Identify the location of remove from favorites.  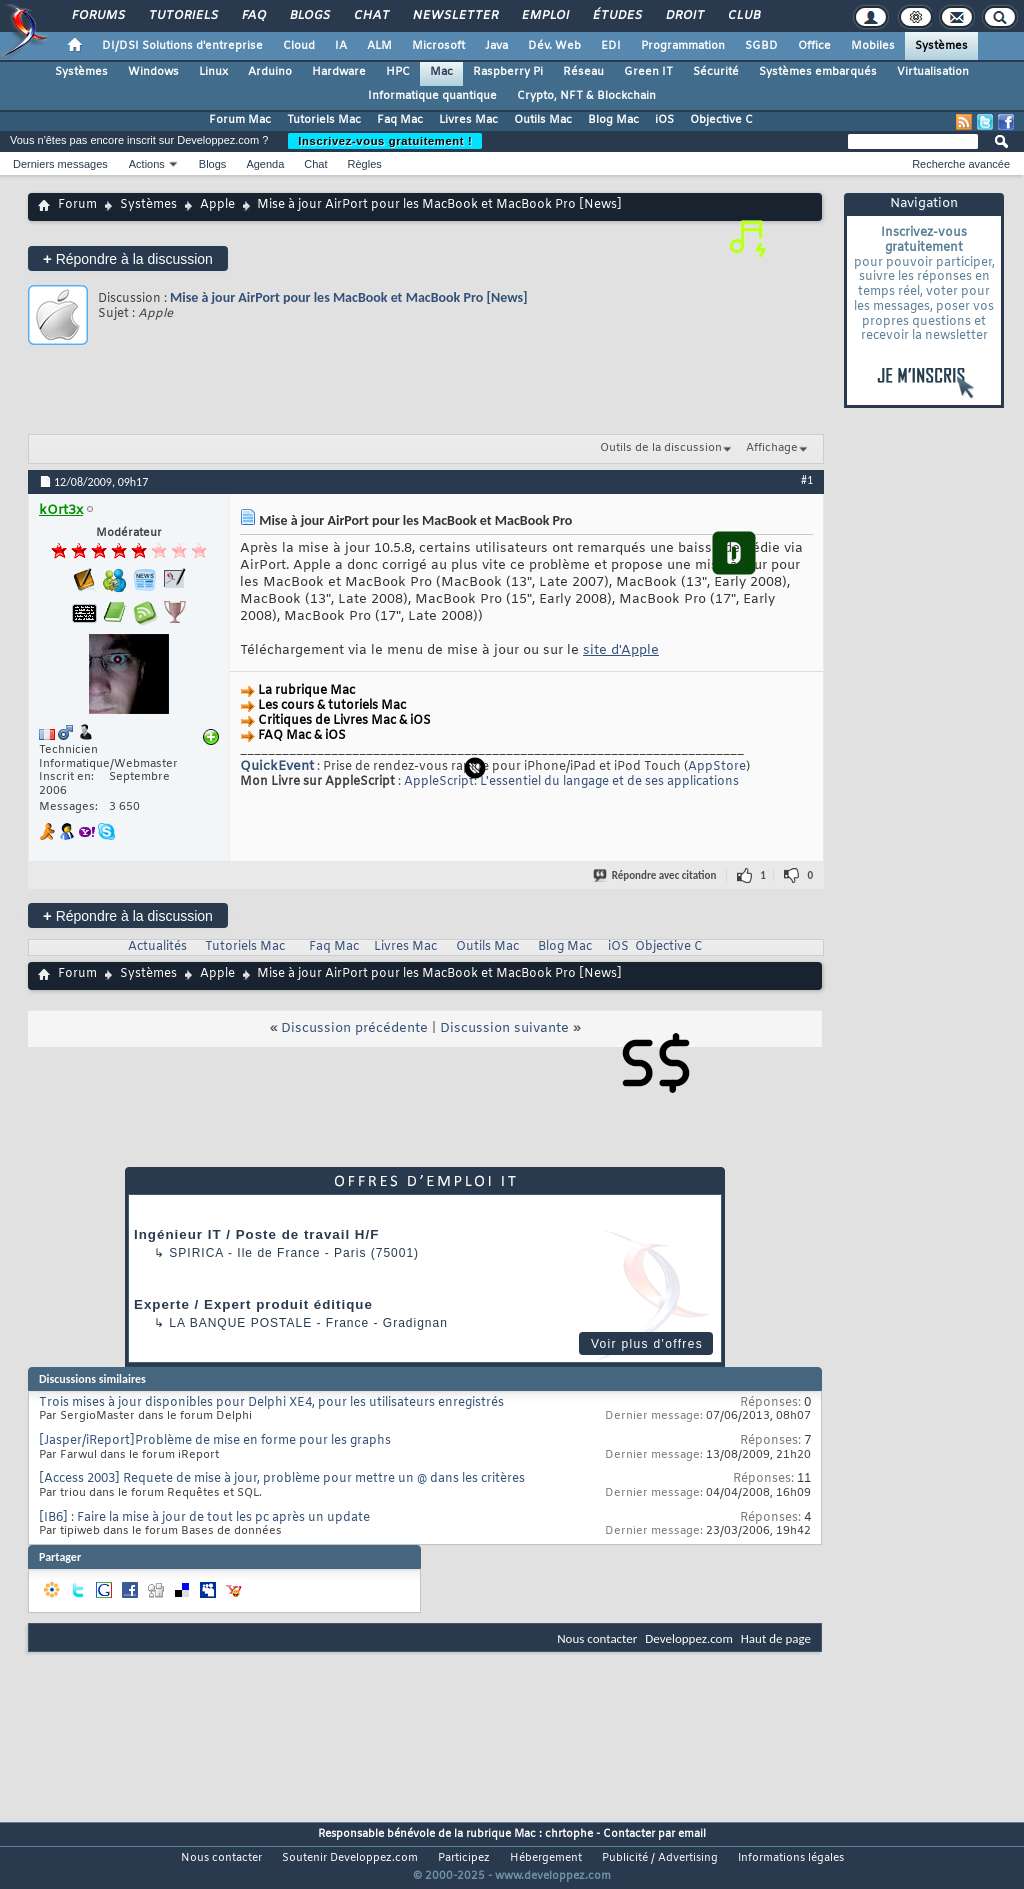
(475, 768).